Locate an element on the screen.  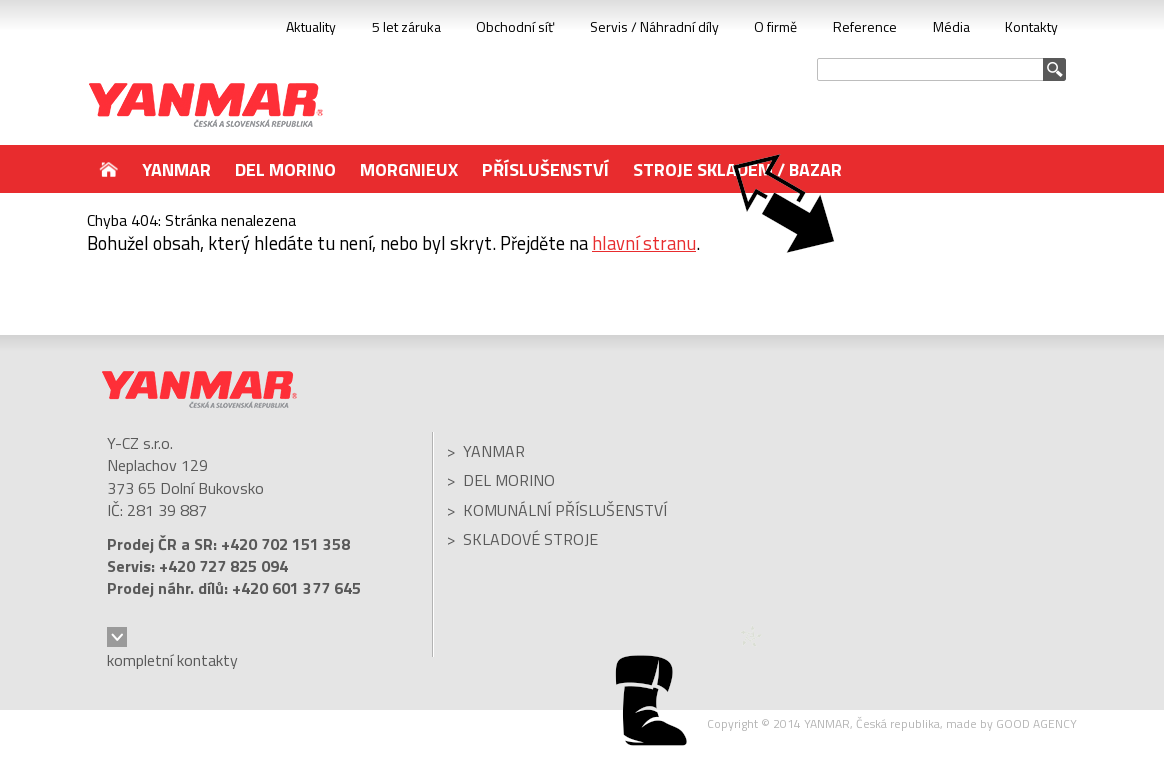
indicates chaos or randomness effect is located at coordinates (751, 636).